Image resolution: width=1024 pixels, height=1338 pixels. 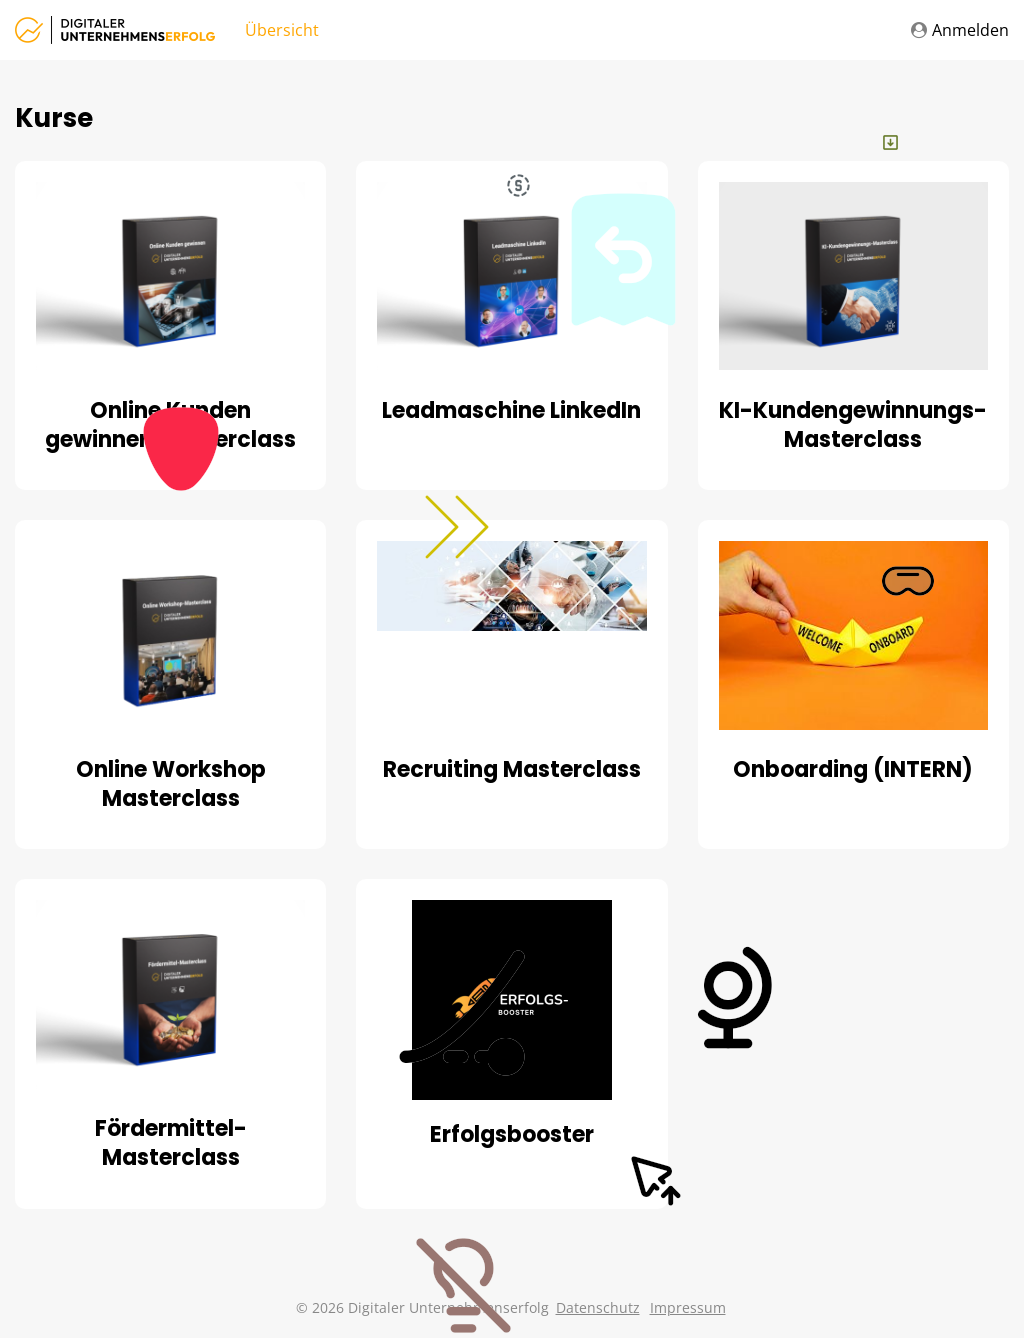 What do you see at coordinates (890, 142) in the screenshot?
I see `download file or content` at bounding box center [890, 142].